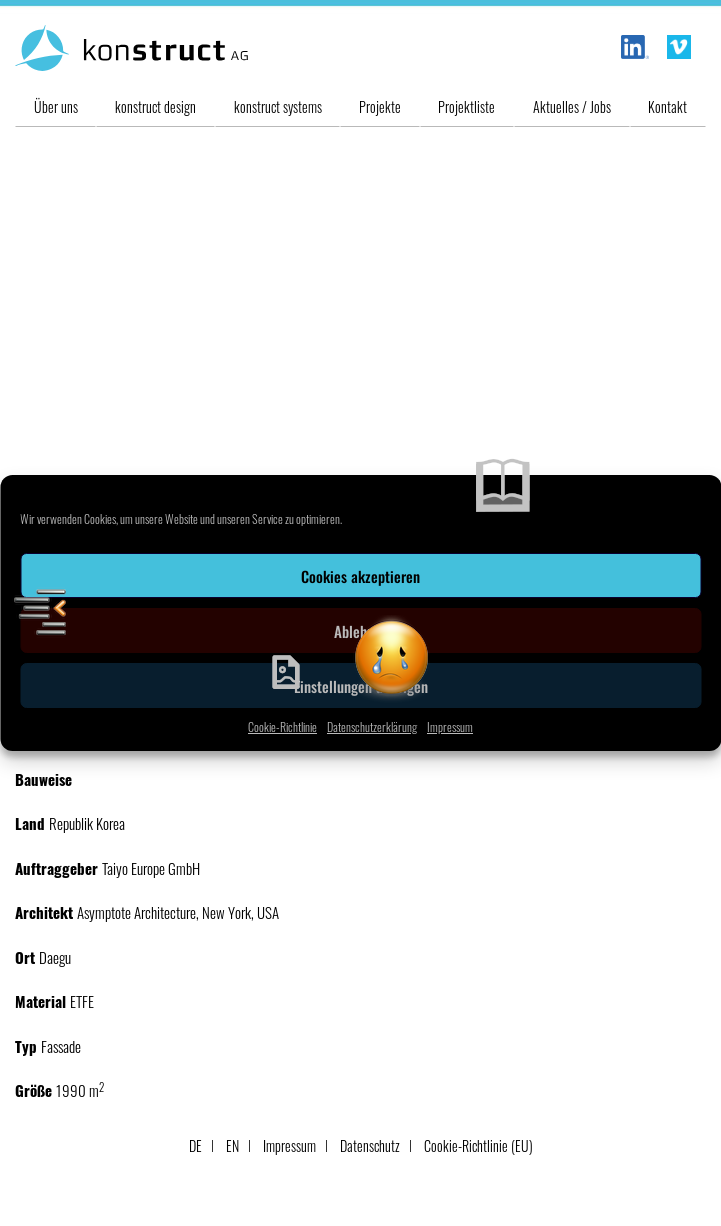 This screenshot has width=721, height=1226. Describe the element at coordinates (392, 661) in the screenshot. I see `indicates sadness or disappointment in a reaction` at that location.